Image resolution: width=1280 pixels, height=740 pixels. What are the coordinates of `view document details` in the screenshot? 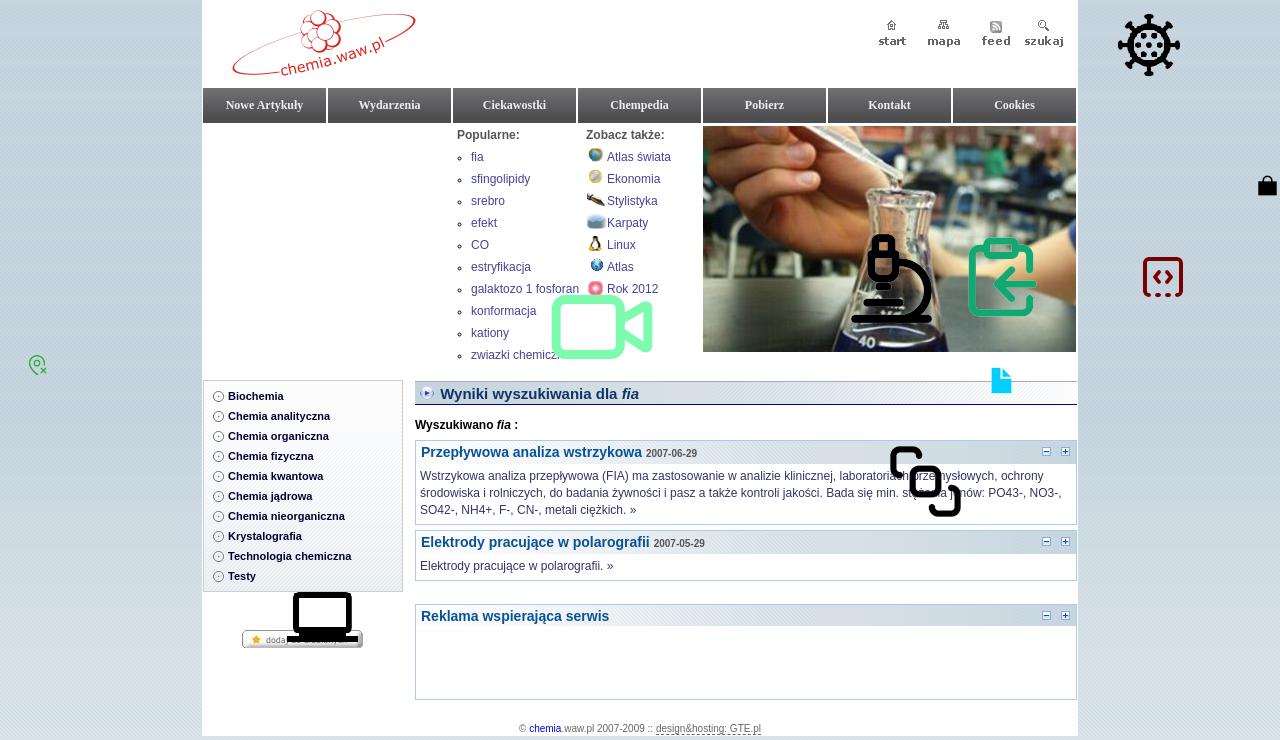 It's located at (1001, 380).